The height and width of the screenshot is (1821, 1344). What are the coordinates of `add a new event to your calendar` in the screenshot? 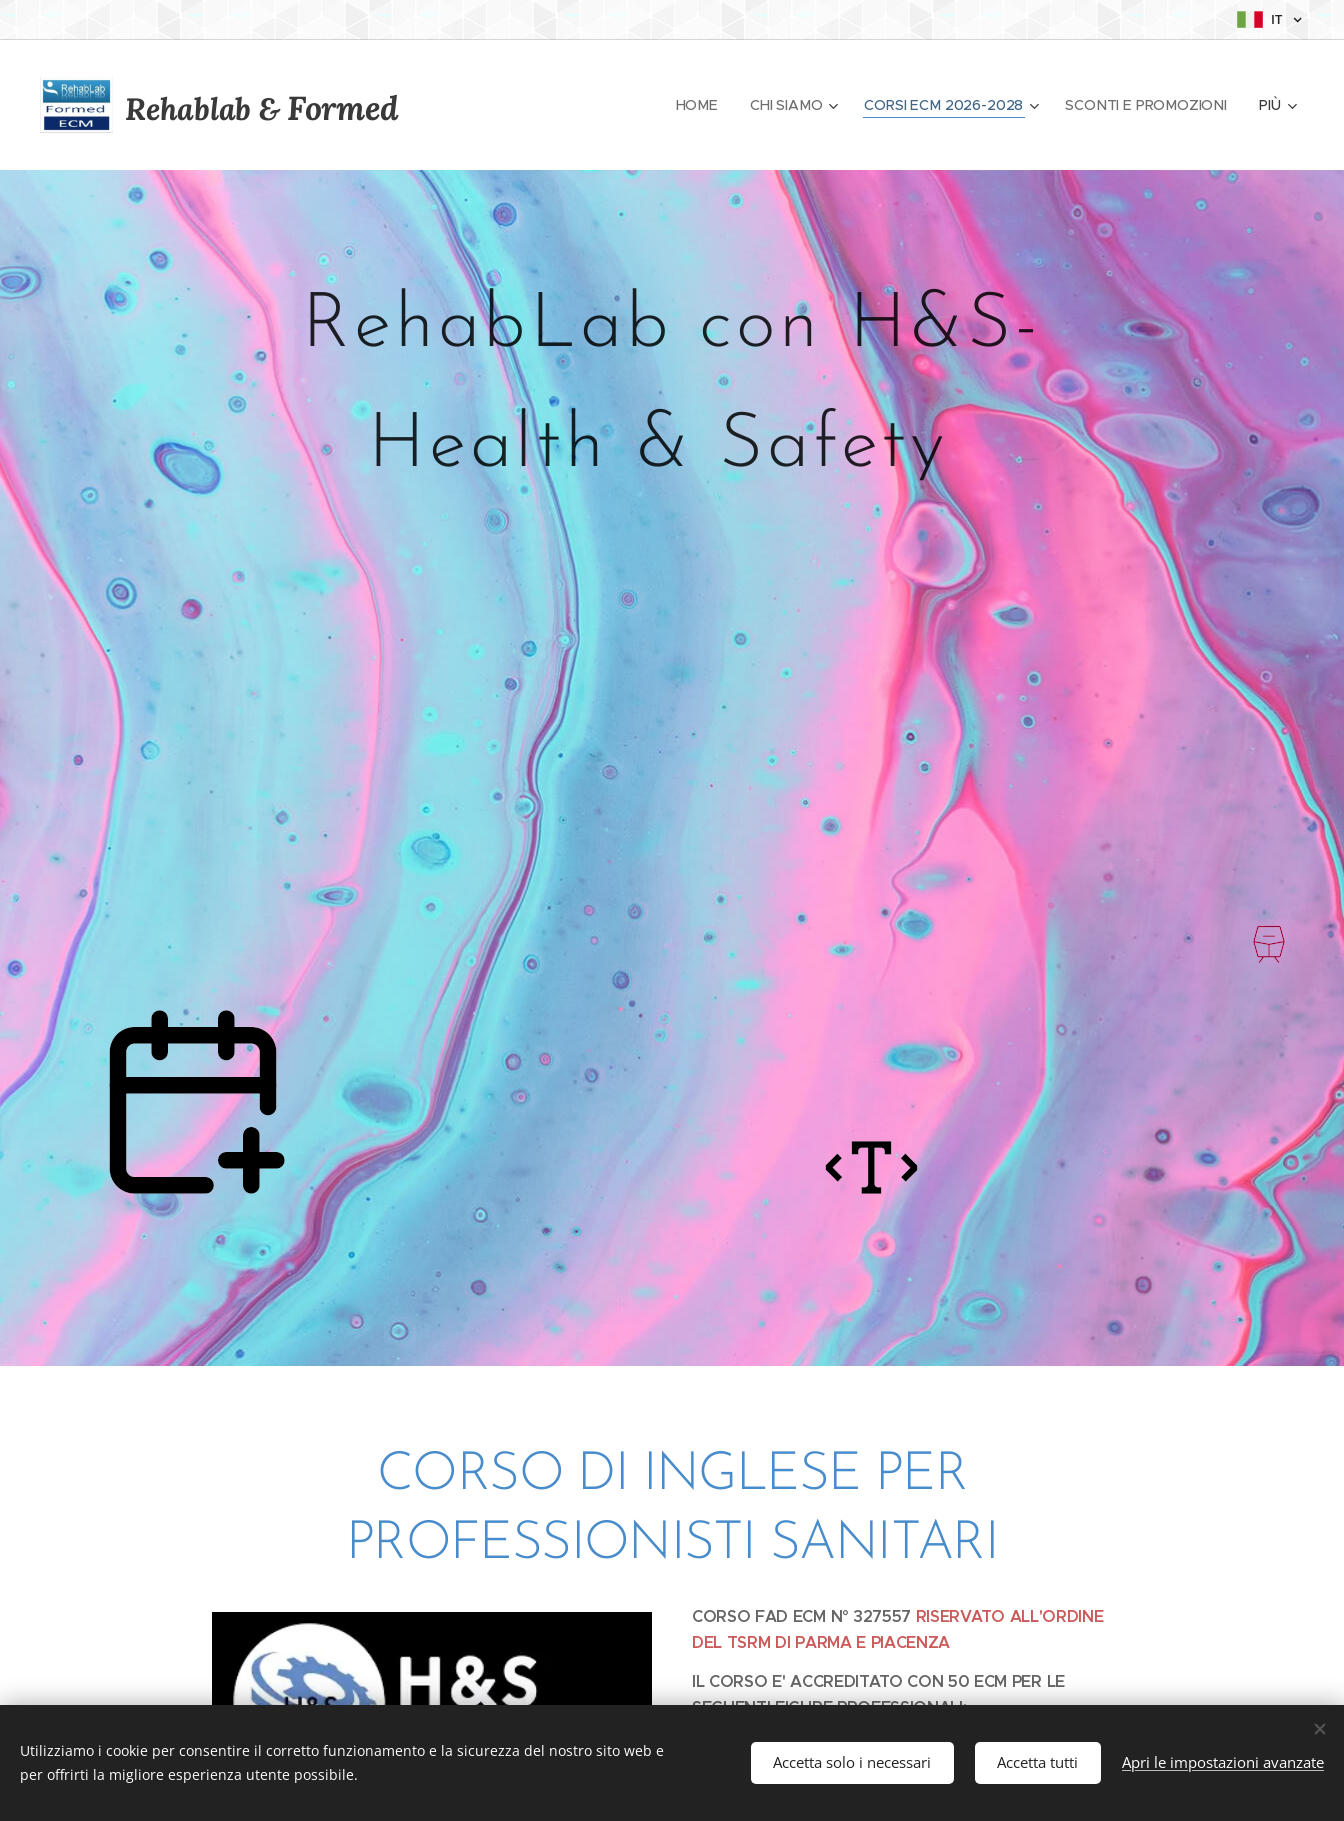 It's located at (193, 1102).